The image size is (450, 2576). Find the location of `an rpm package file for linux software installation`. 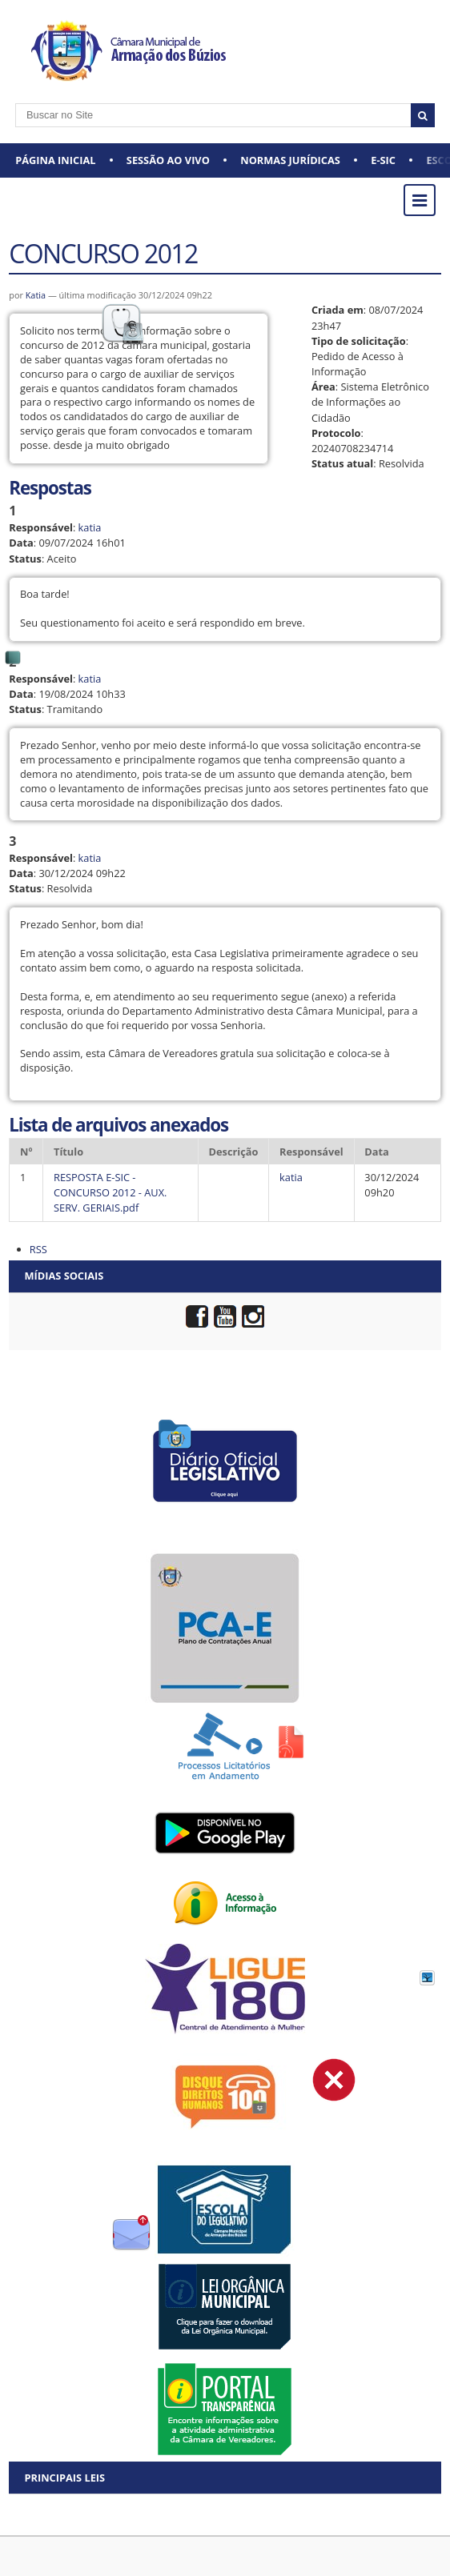

an rpm package file for linux software installation is located at coordinates (291, 1742).